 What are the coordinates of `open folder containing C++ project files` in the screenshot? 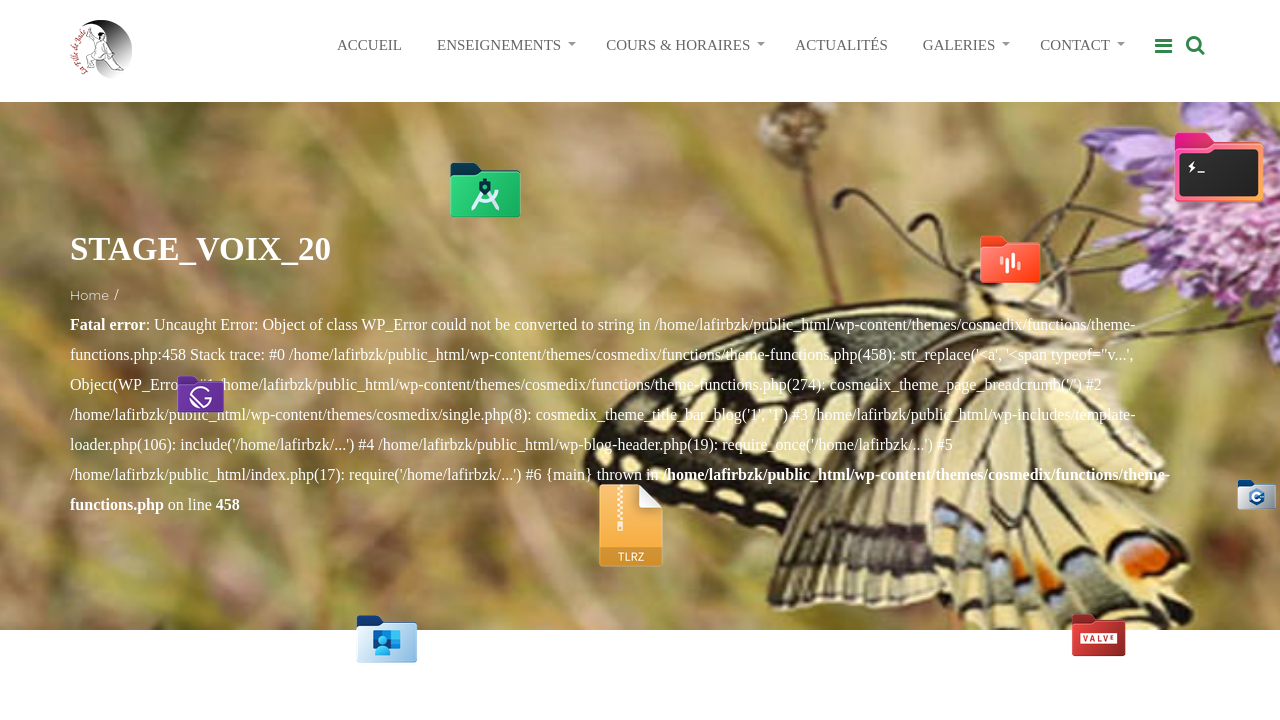 It's located at (1256, 495).